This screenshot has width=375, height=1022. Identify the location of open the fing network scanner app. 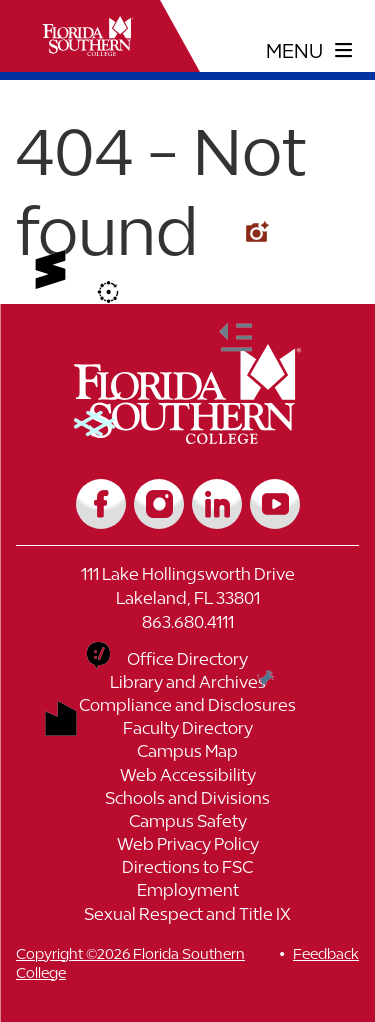
(108, 292).